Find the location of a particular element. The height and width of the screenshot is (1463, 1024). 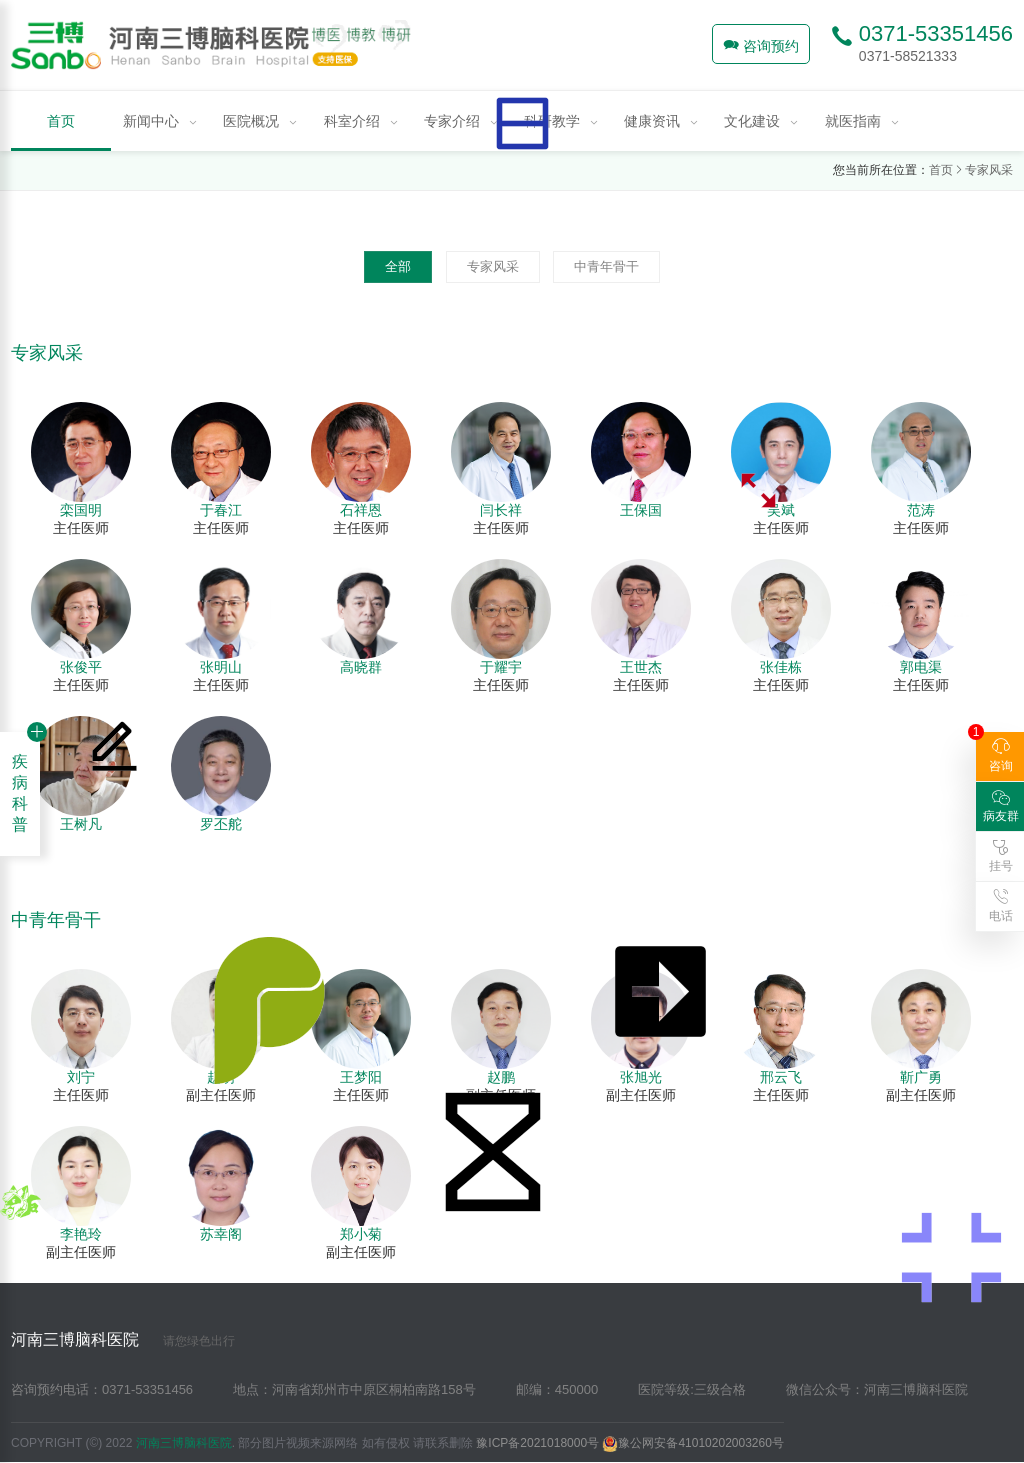

edit content or text is located at coordinates (114, 746).